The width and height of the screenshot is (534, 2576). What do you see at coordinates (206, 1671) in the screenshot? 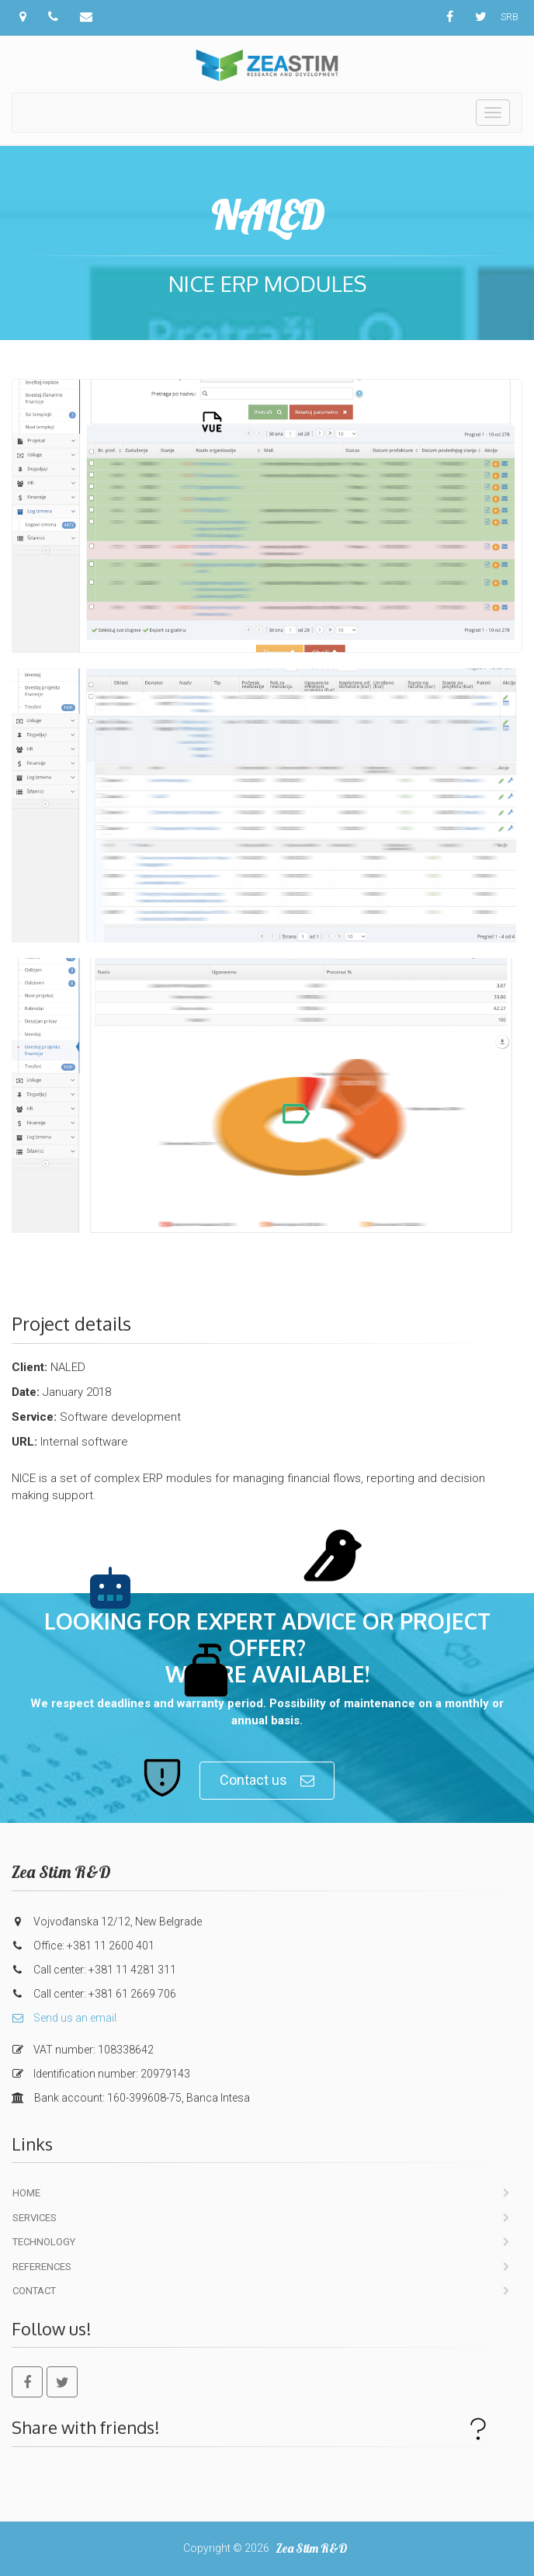
I see `access hand washing or hygiene instructions` at bounding box center [206, 1671].